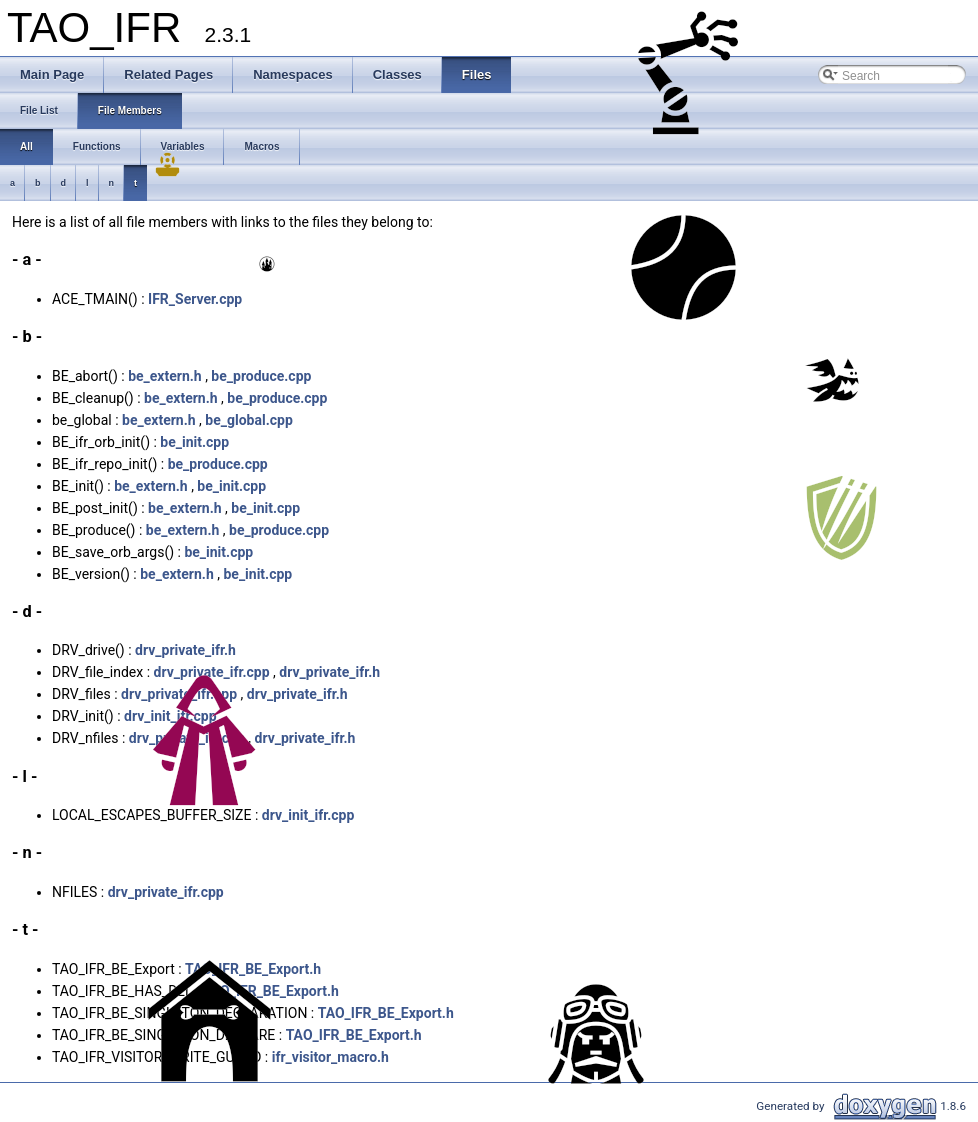  I want to click on access pet or dog-related features, so click(209, 1020).